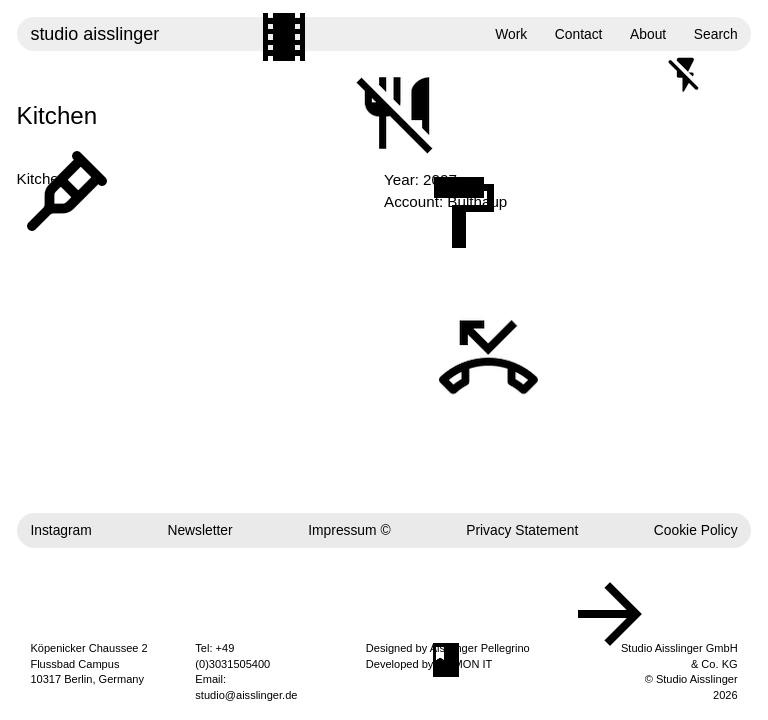  What do you see at coordinates (67, 191) in the screenshot?
I see `indicates accessibility or mobility assistance options` at bounding box center [67, 191].